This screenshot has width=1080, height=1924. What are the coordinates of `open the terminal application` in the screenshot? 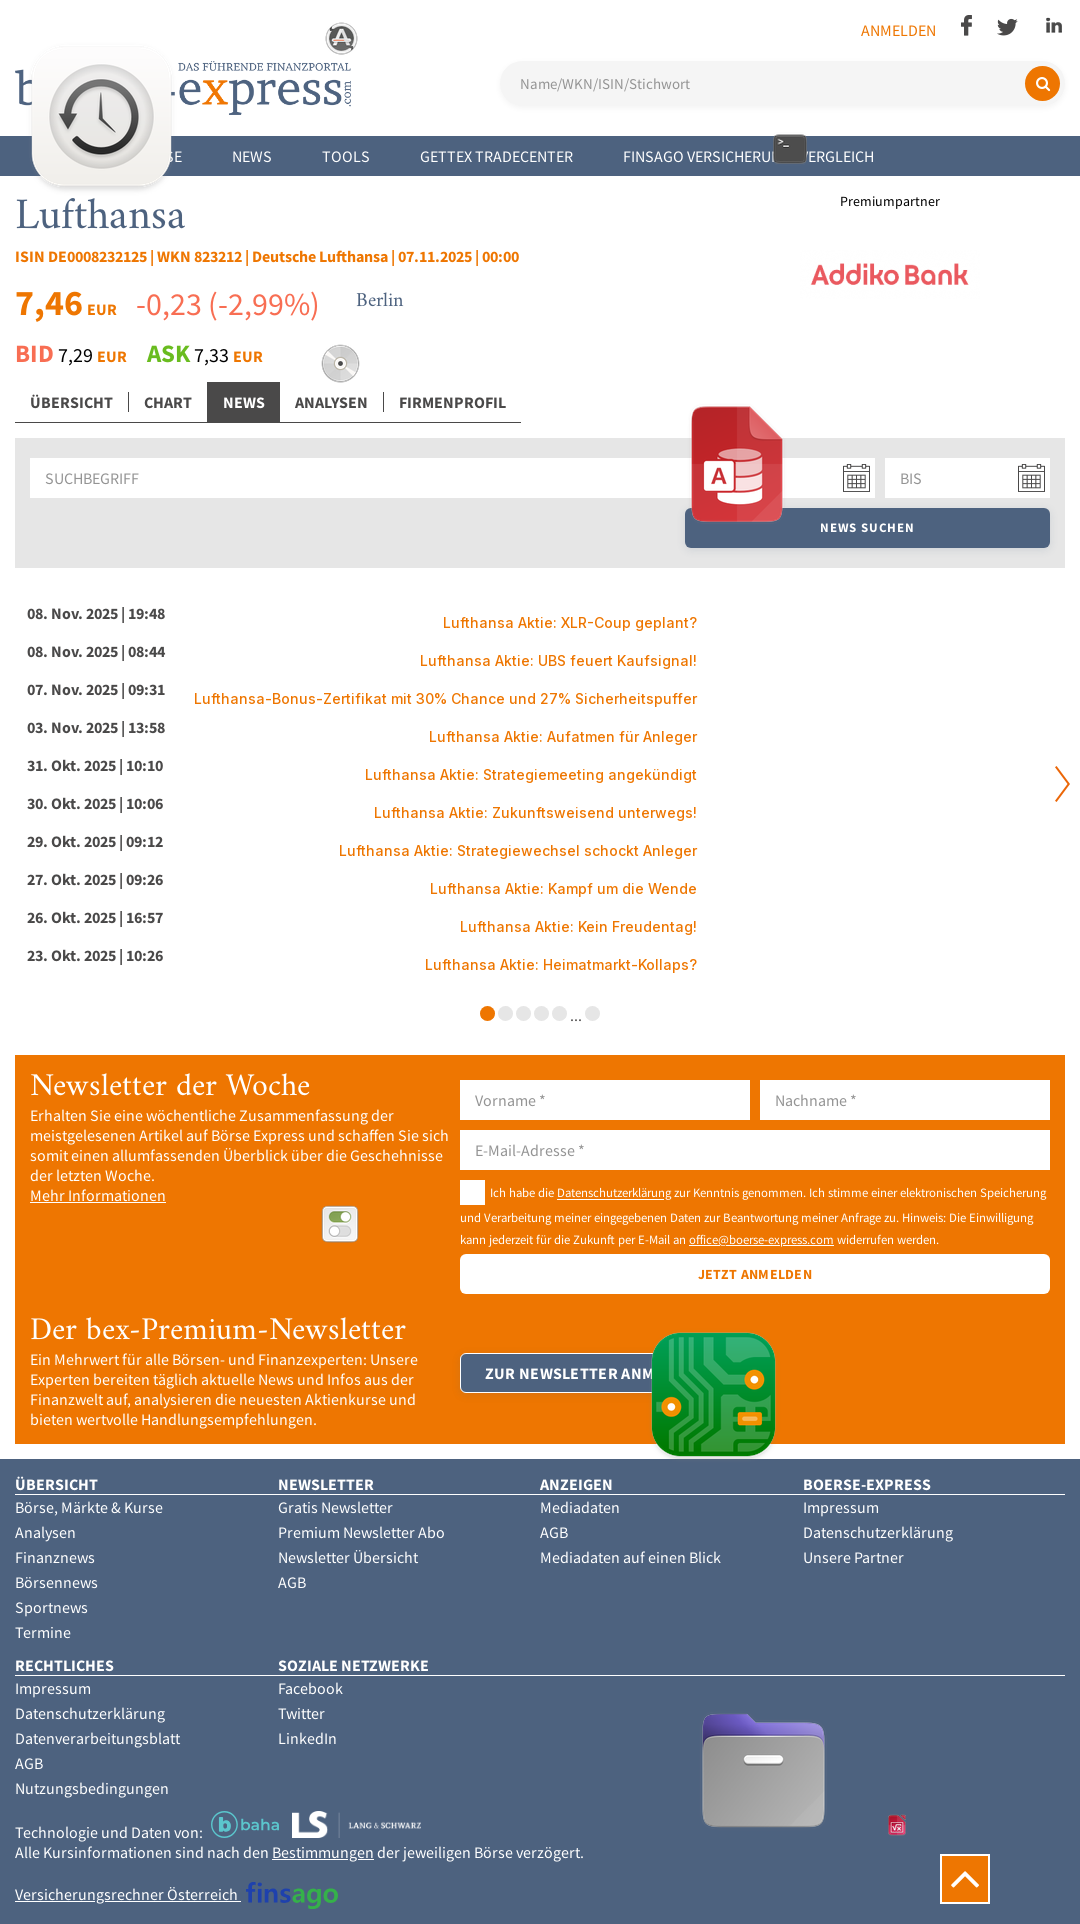 It's located at (790, 149).